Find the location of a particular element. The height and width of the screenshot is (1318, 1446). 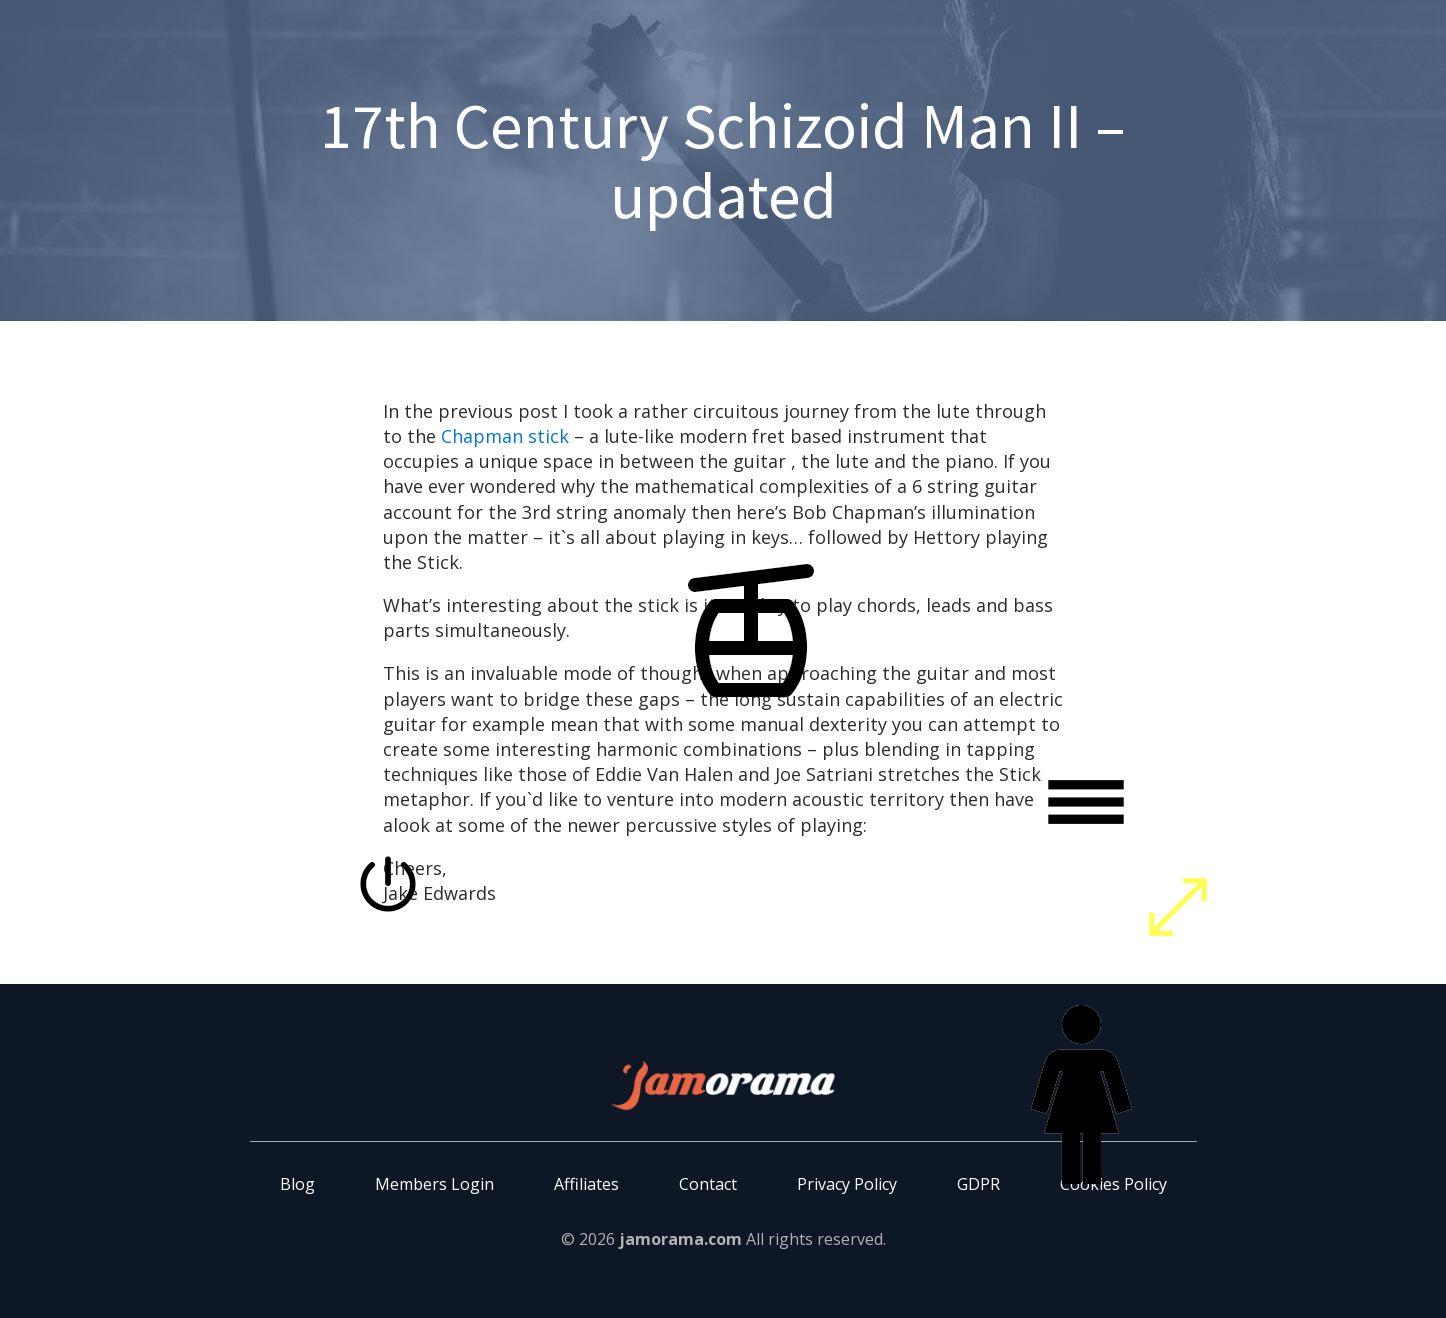

resize a window or element is located at coordinates (1178, 907).